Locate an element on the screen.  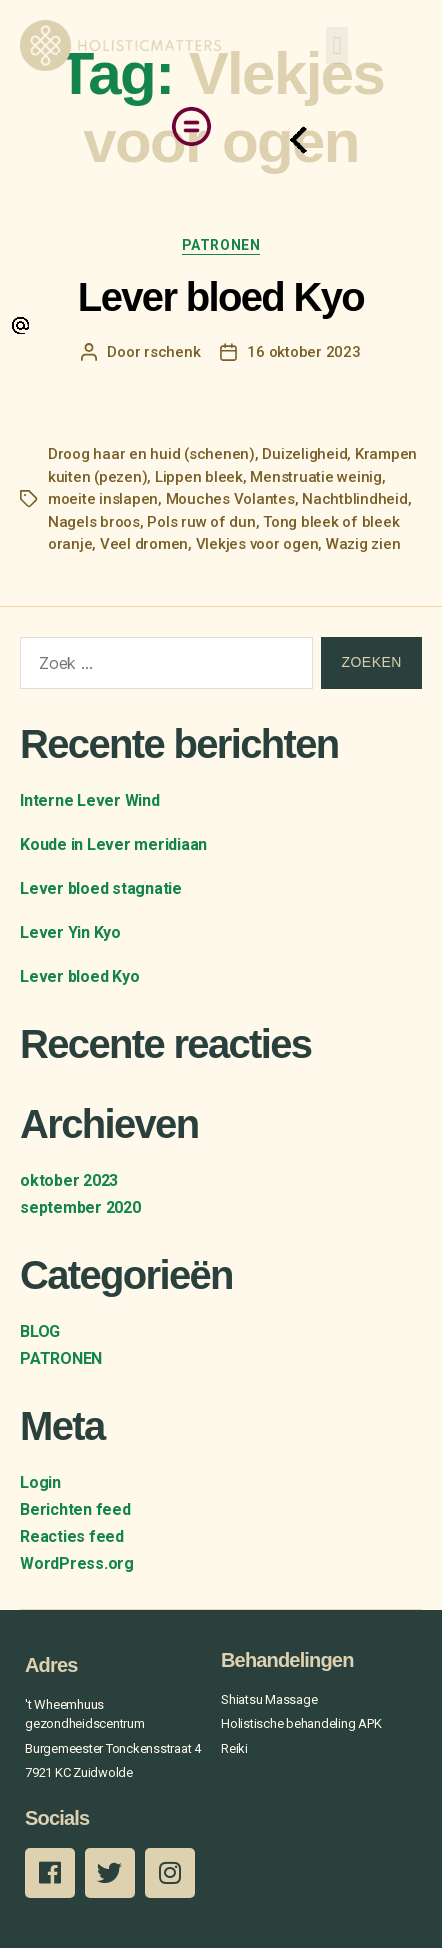
enter or view email address is located at coordinates (20, 325).